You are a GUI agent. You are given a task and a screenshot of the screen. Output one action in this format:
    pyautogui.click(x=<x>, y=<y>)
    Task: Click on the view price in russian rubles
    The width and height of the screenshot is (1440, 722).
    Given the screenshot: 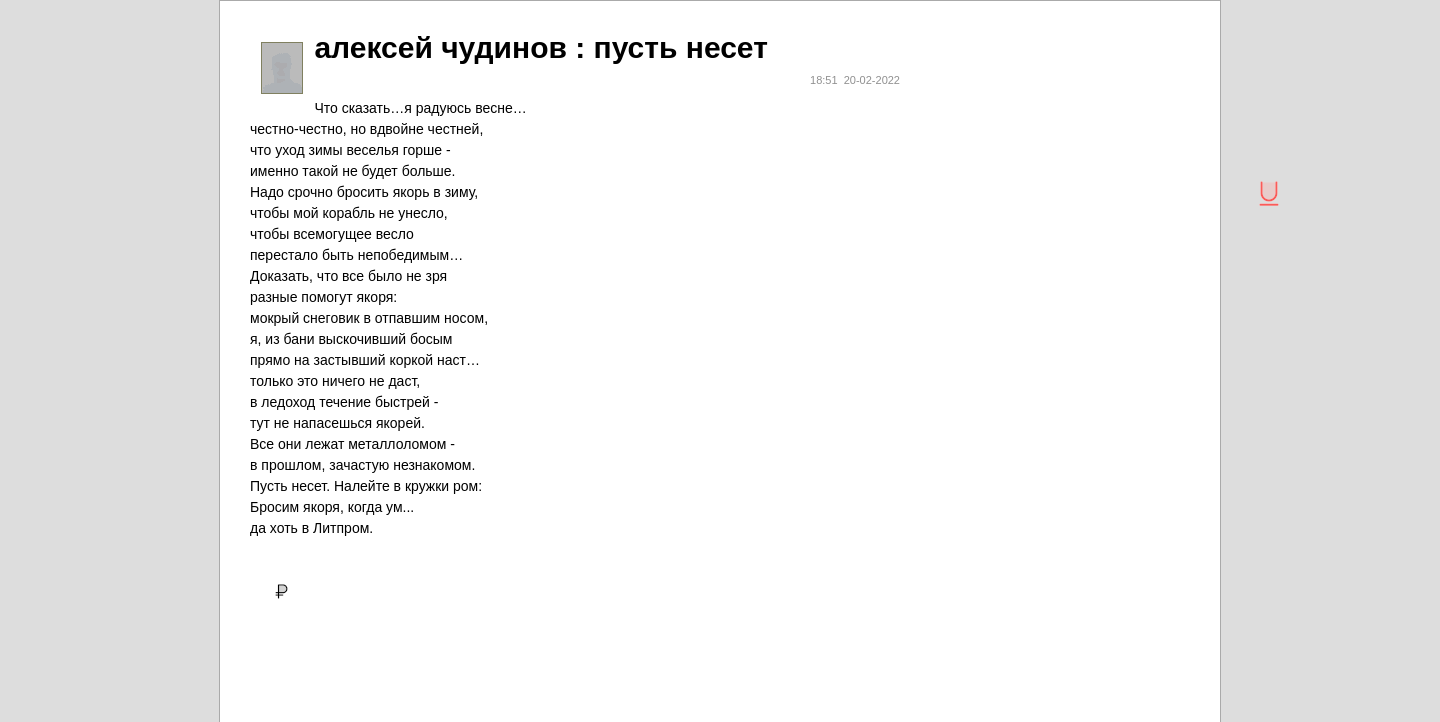 What is the action you would take?
    pyautogui.click(x=281, y=591)
    